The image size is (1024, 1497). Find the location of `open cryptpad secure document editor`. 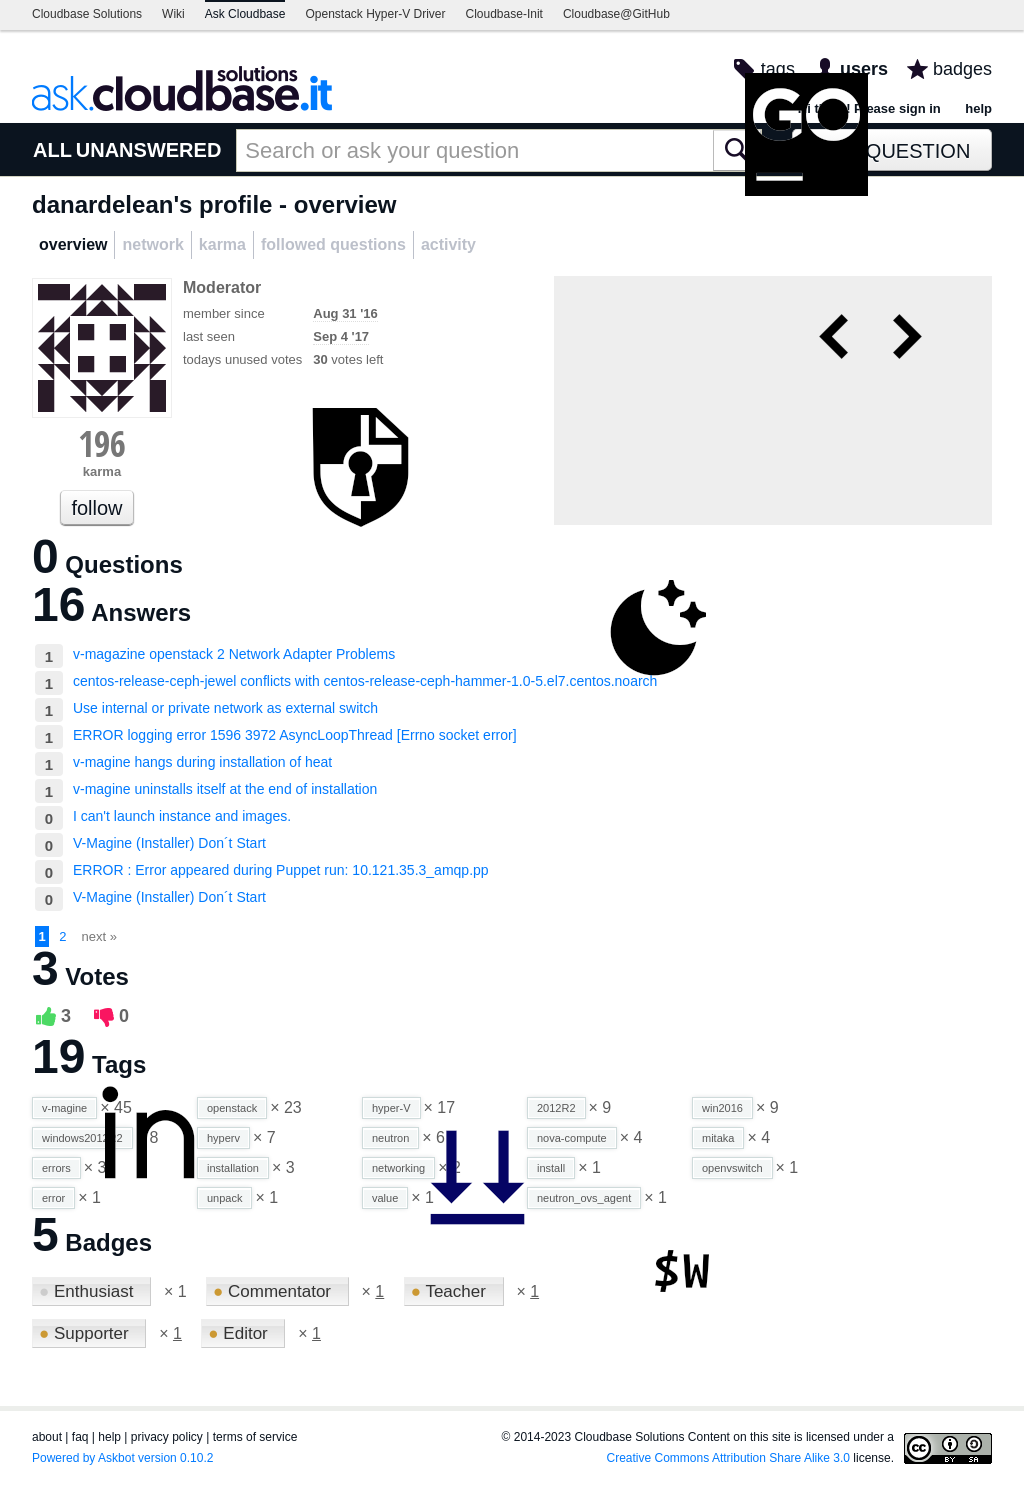

open cryptpad secure document editor is located at coordinates (360, 467).